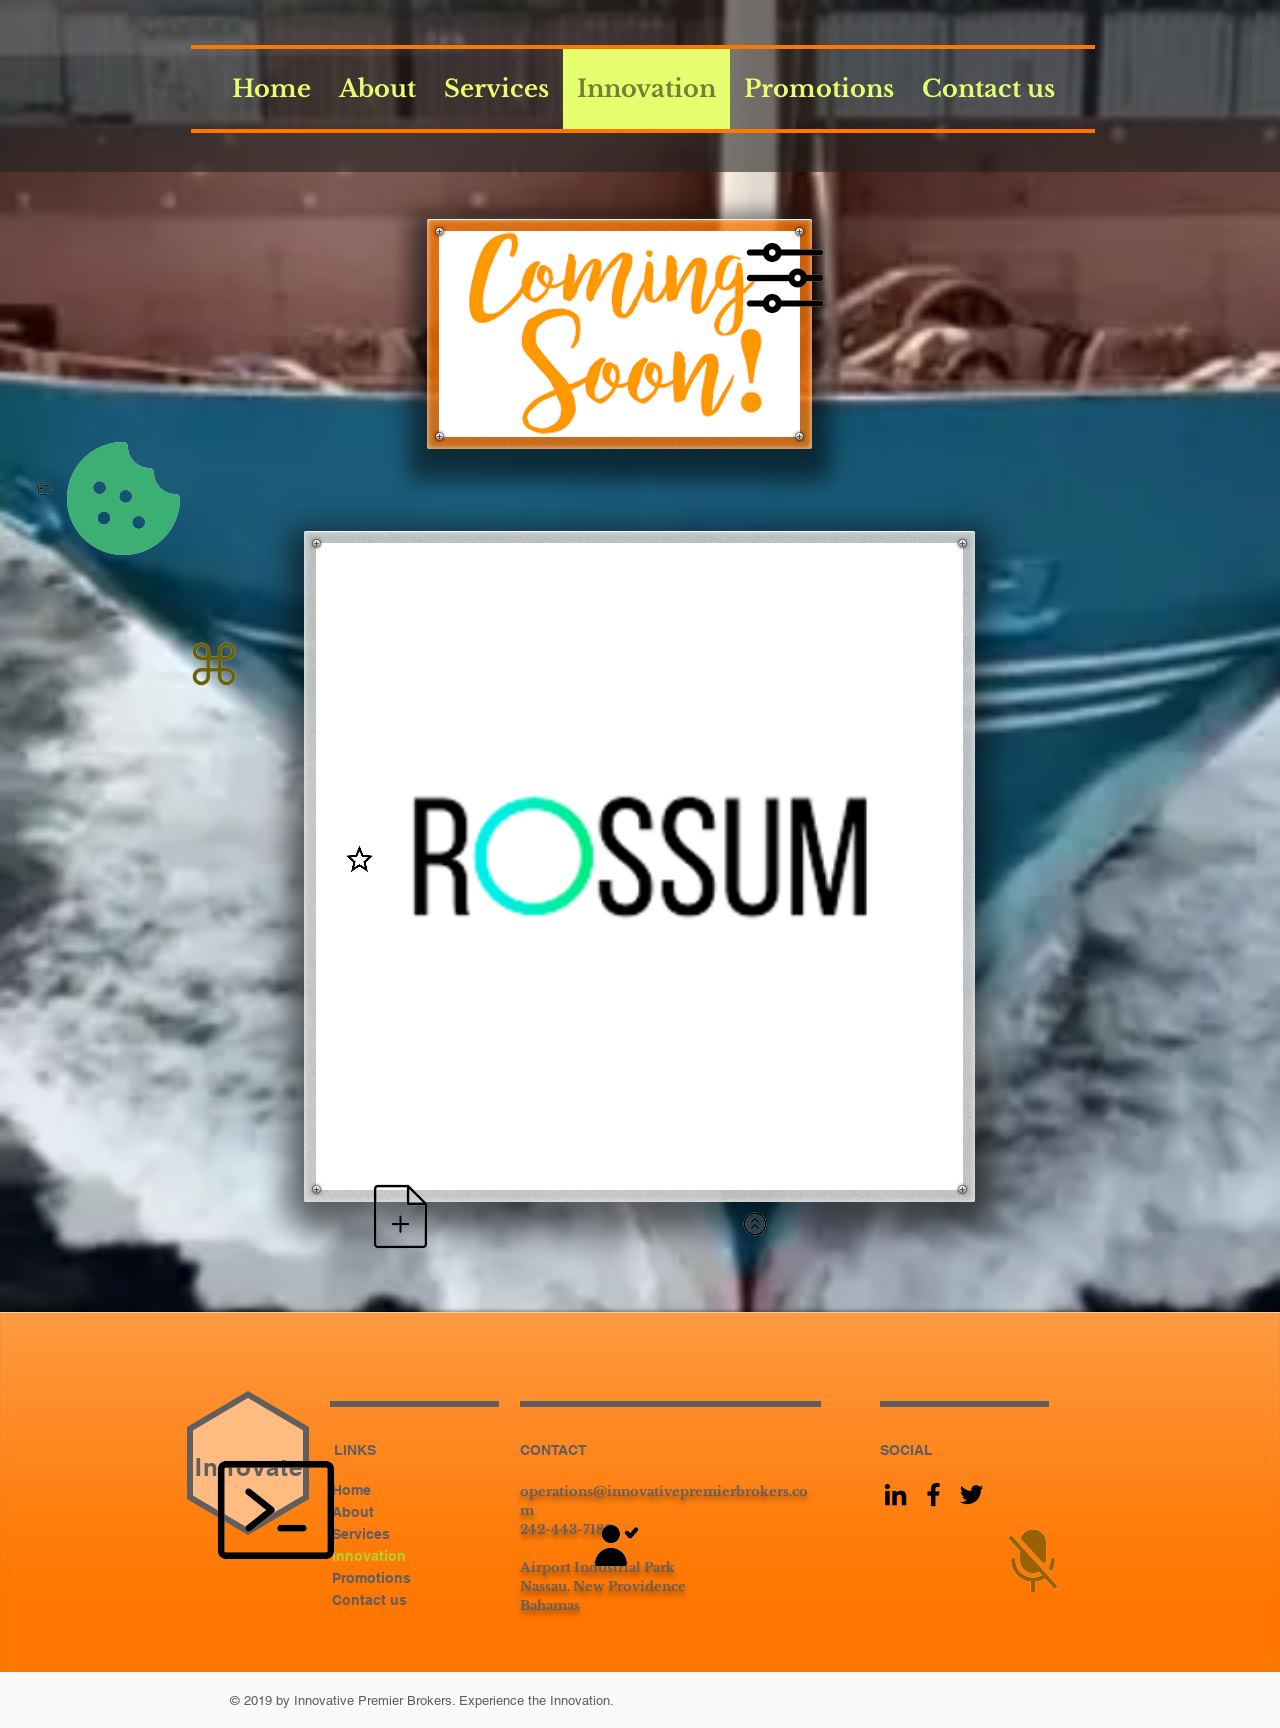 This screenshot has height=1728, width=1280. Describe the element at coordinates (43, 488) in the screenshot. I see `indicates nighttime or evening weather conditions` at that location.